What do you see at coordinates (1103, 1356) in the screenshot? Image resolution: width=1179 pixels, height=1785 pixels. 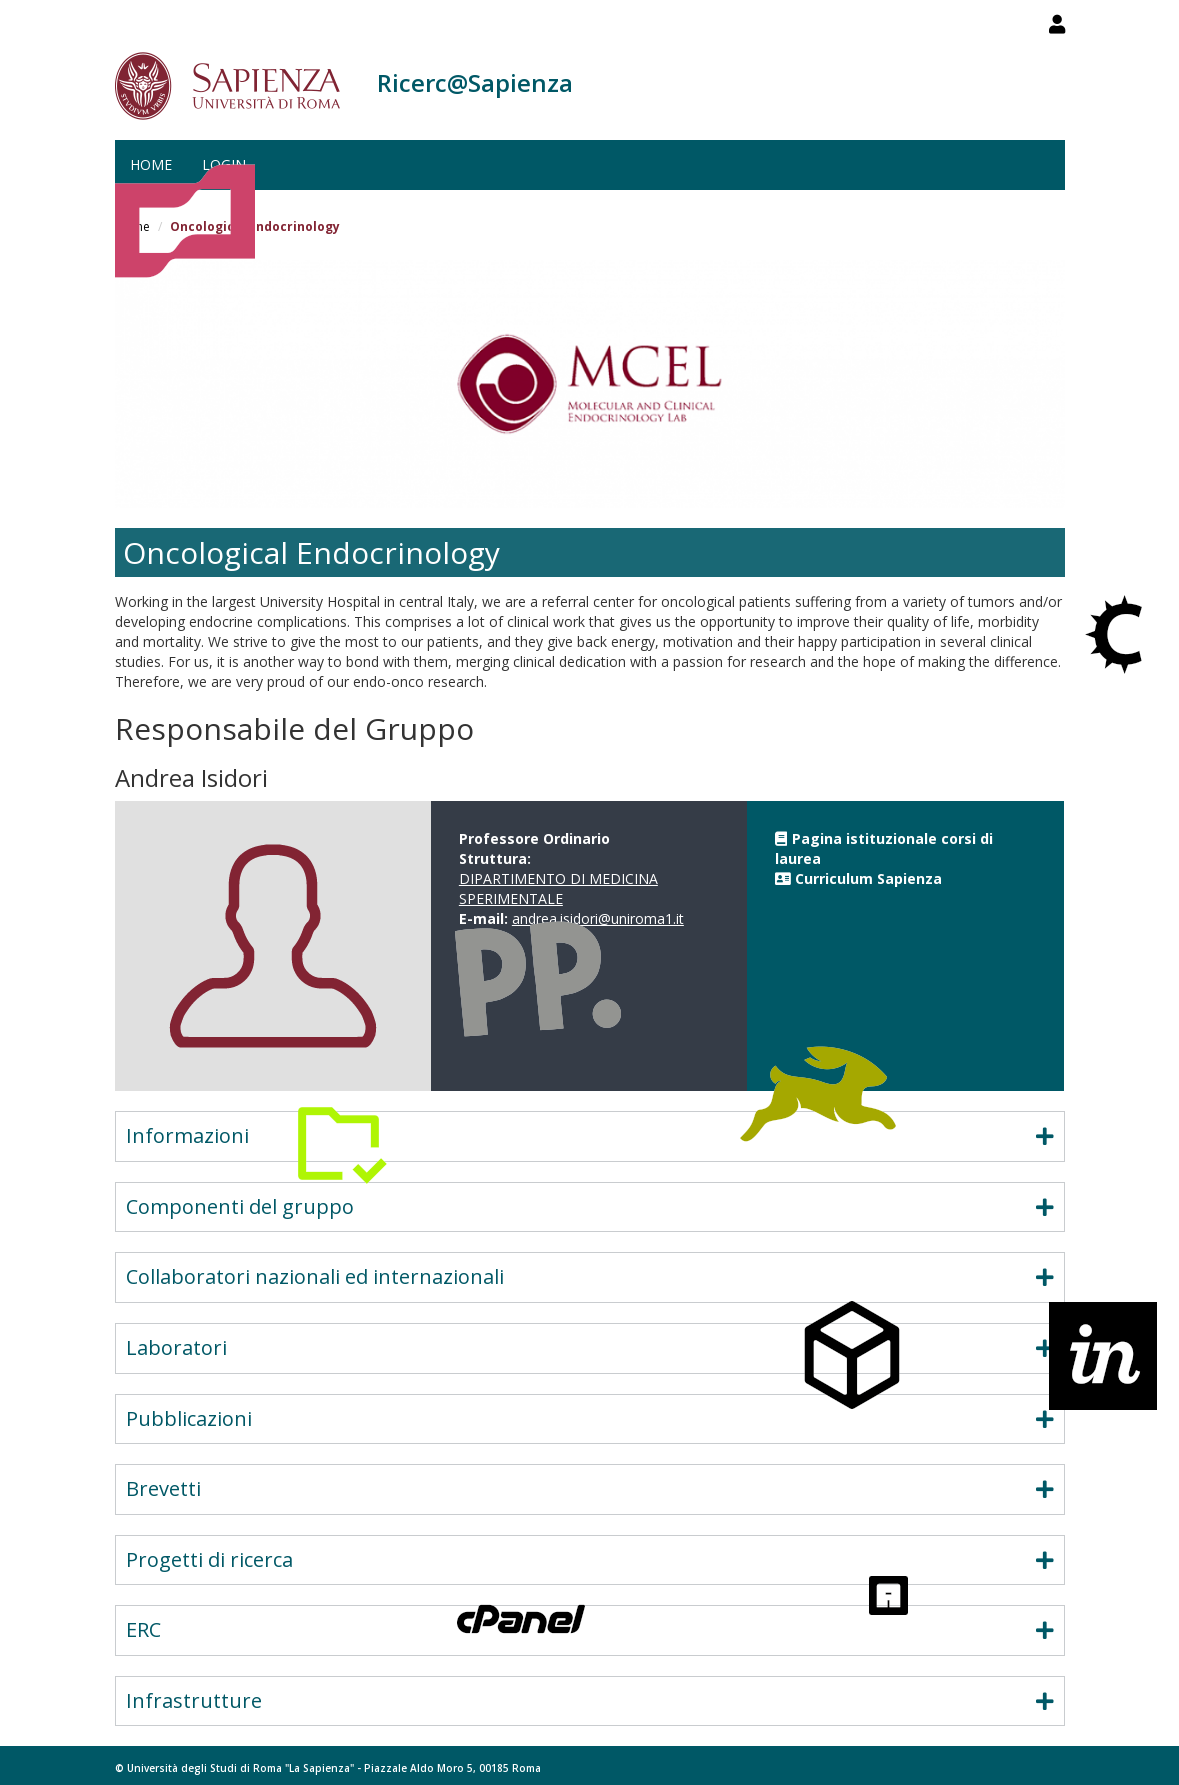 I see `open InVision app` at bounding box center [1103, 1356].